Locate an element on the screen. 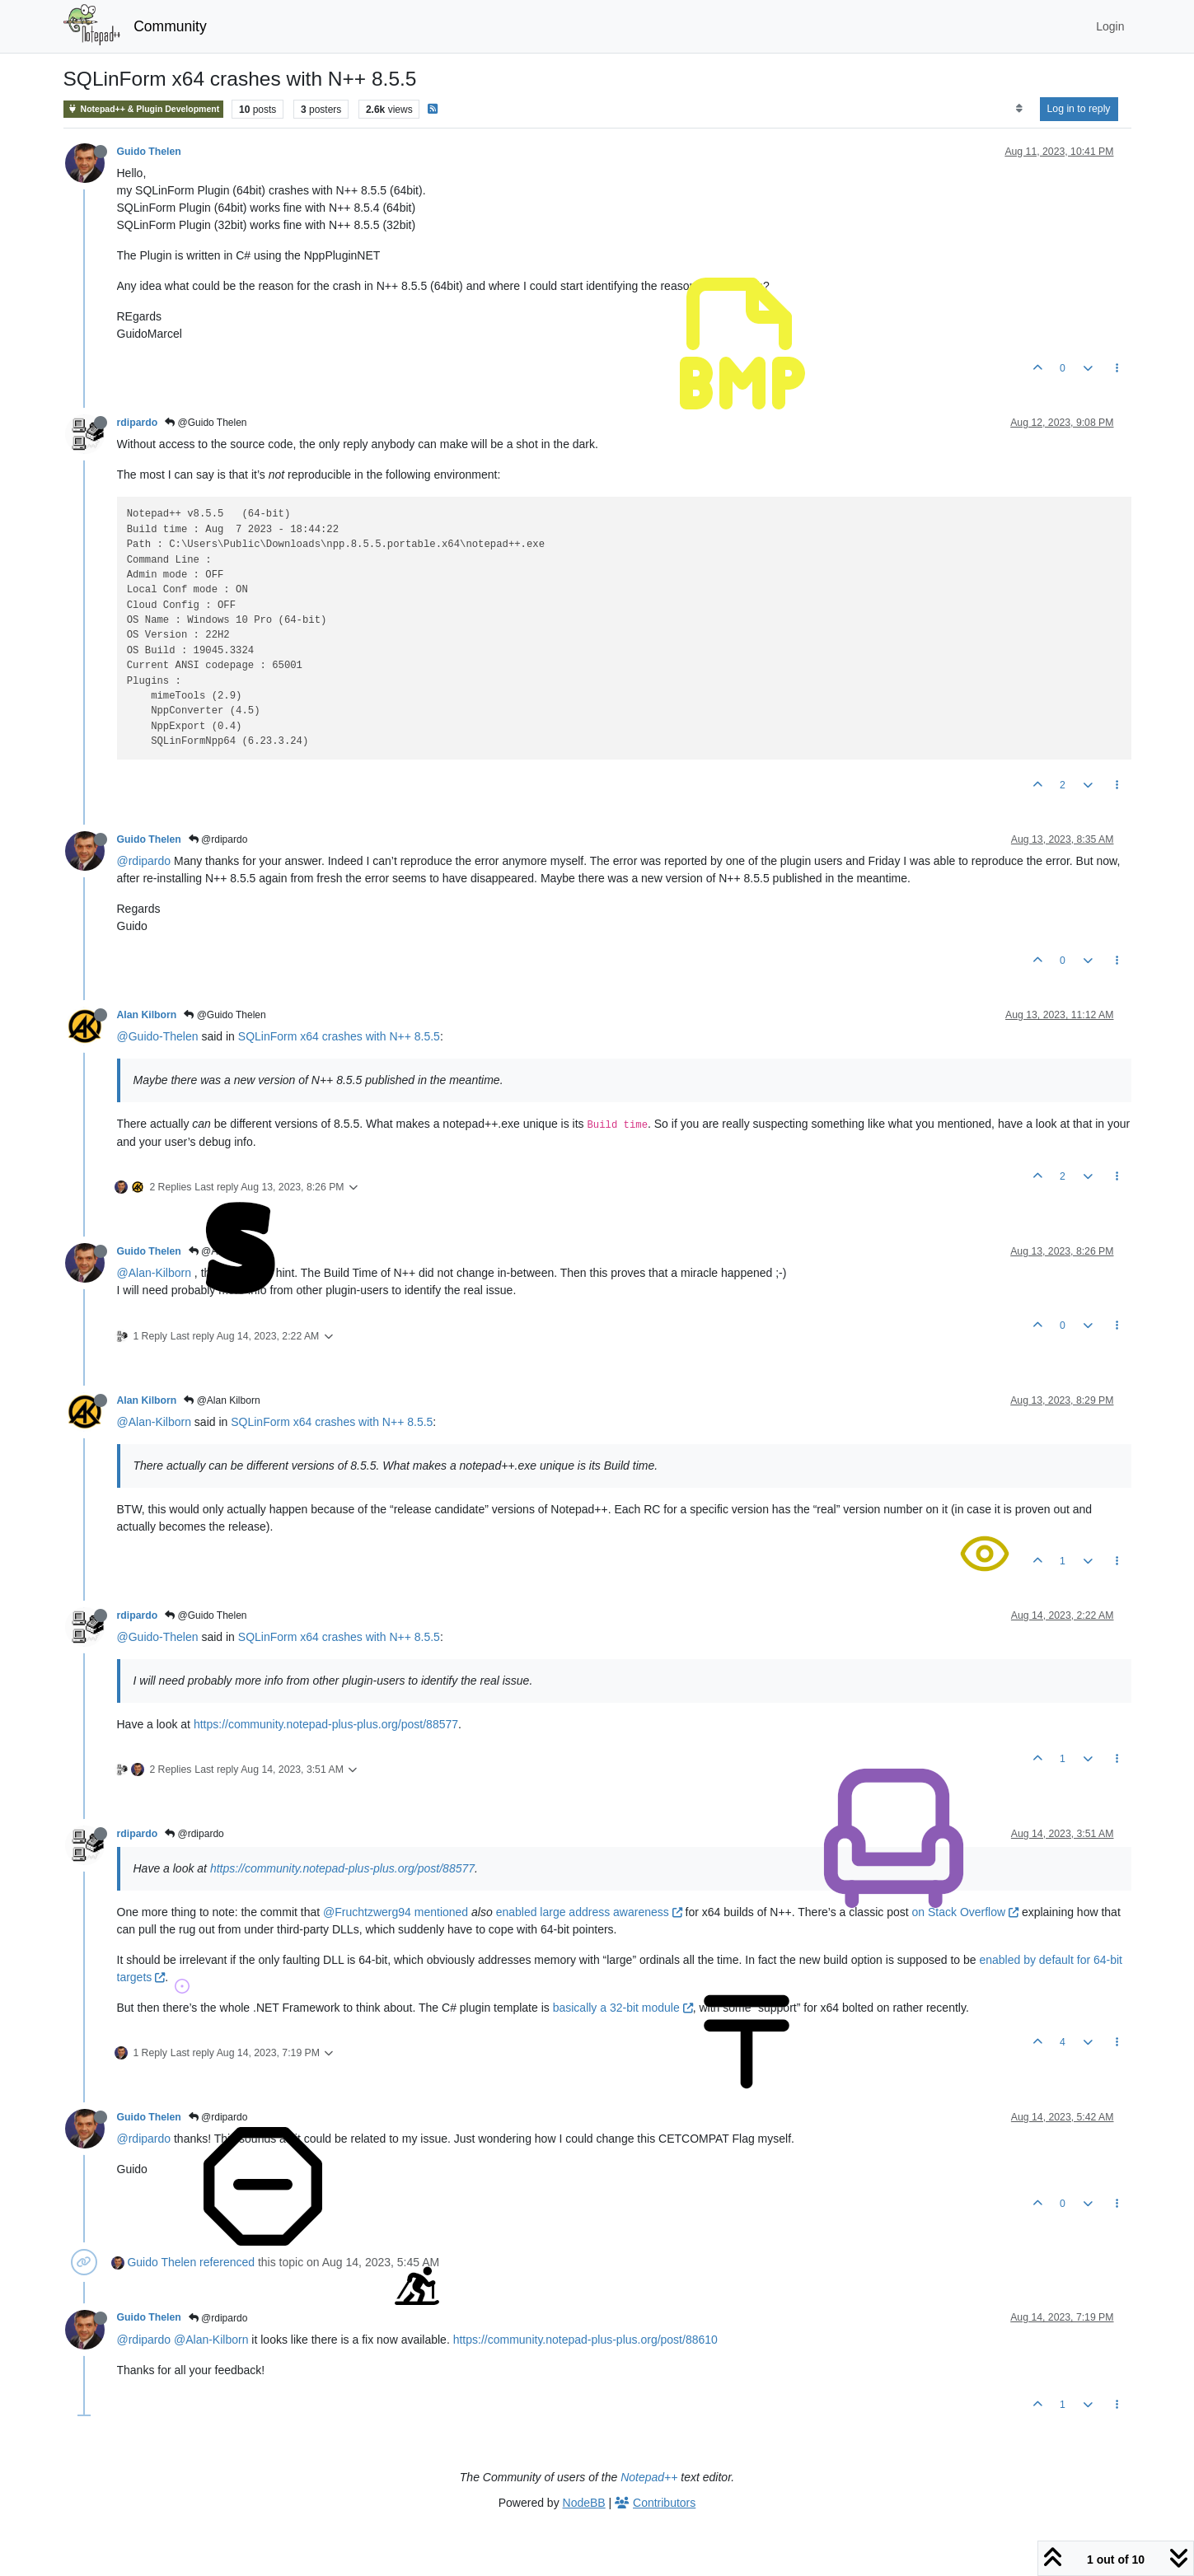 Image resolution: width=1194 pixels, height=2576 pixels. access nordic skiing trails or activities is located at coordinates (417, 2285).